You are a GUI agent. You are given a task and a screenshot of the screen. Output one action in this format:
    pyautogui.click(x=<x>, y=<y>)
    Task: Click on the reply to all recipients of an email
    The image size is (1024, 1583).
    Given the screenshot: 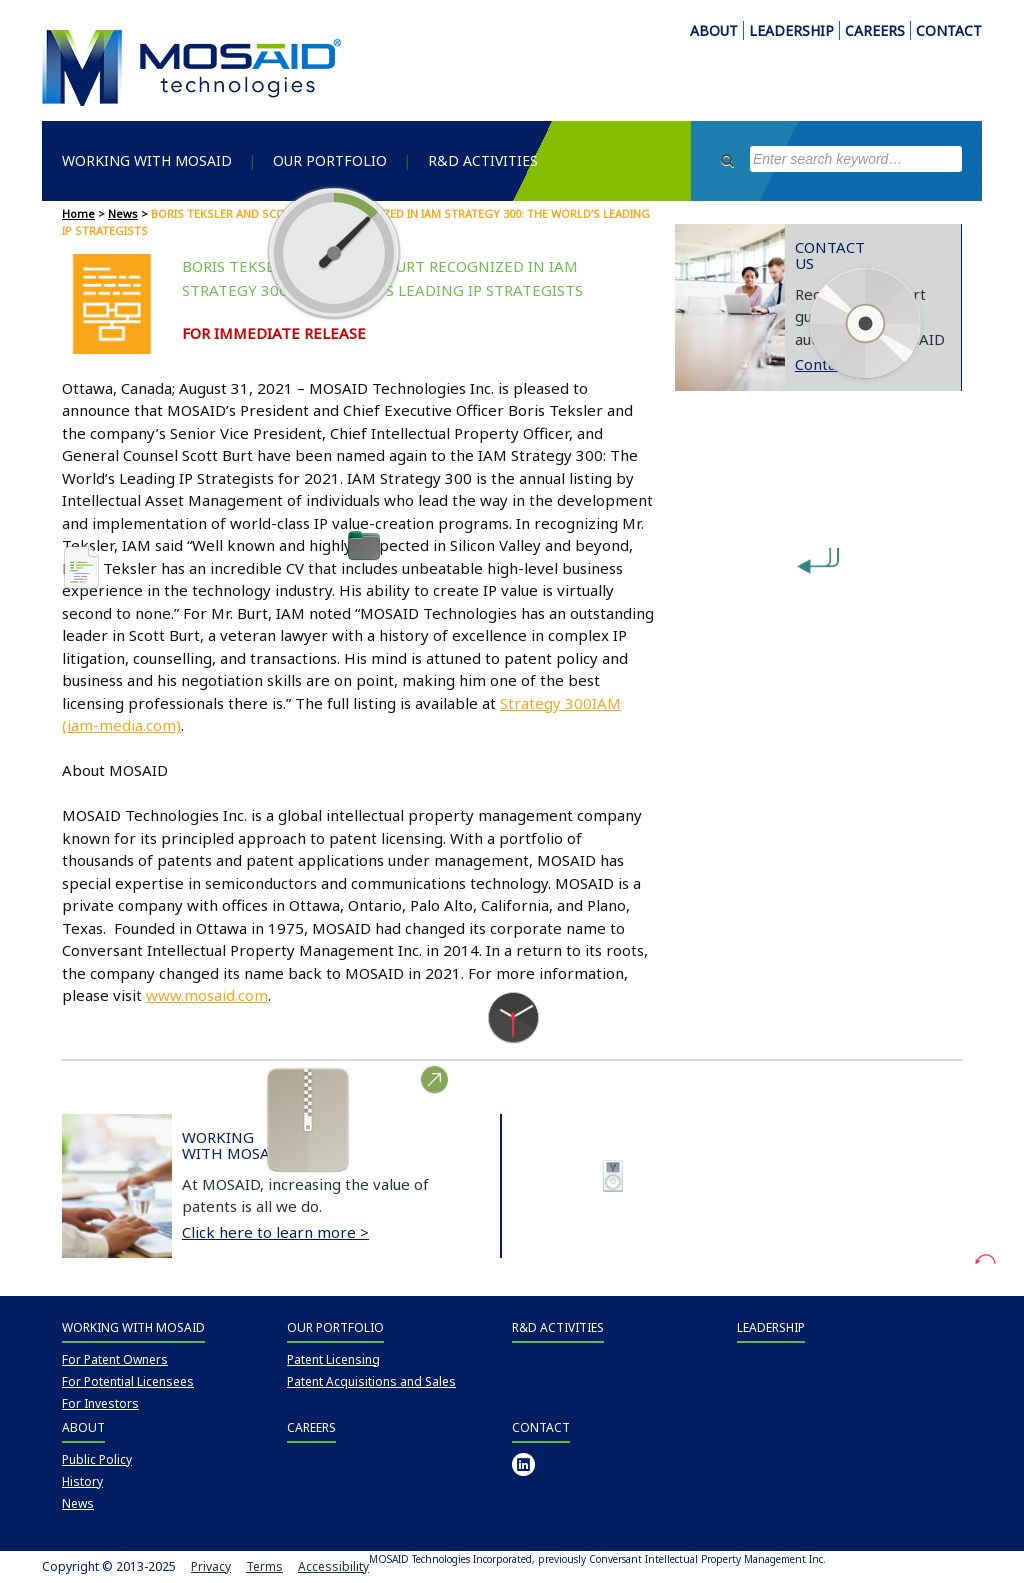 What is the action you would take?
    pyautogui.click(x=817, y=557)
    